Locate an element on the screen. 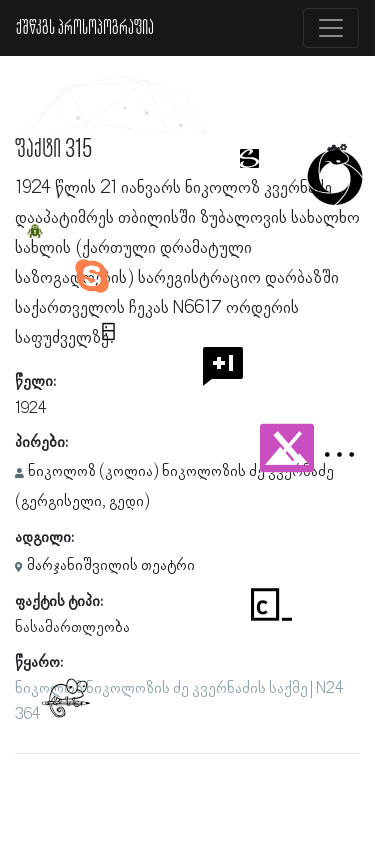 Image resolution: width=375 pixels, height=852 pixels. add a follow-up message to a conversation is located at coordinates (223, 365).